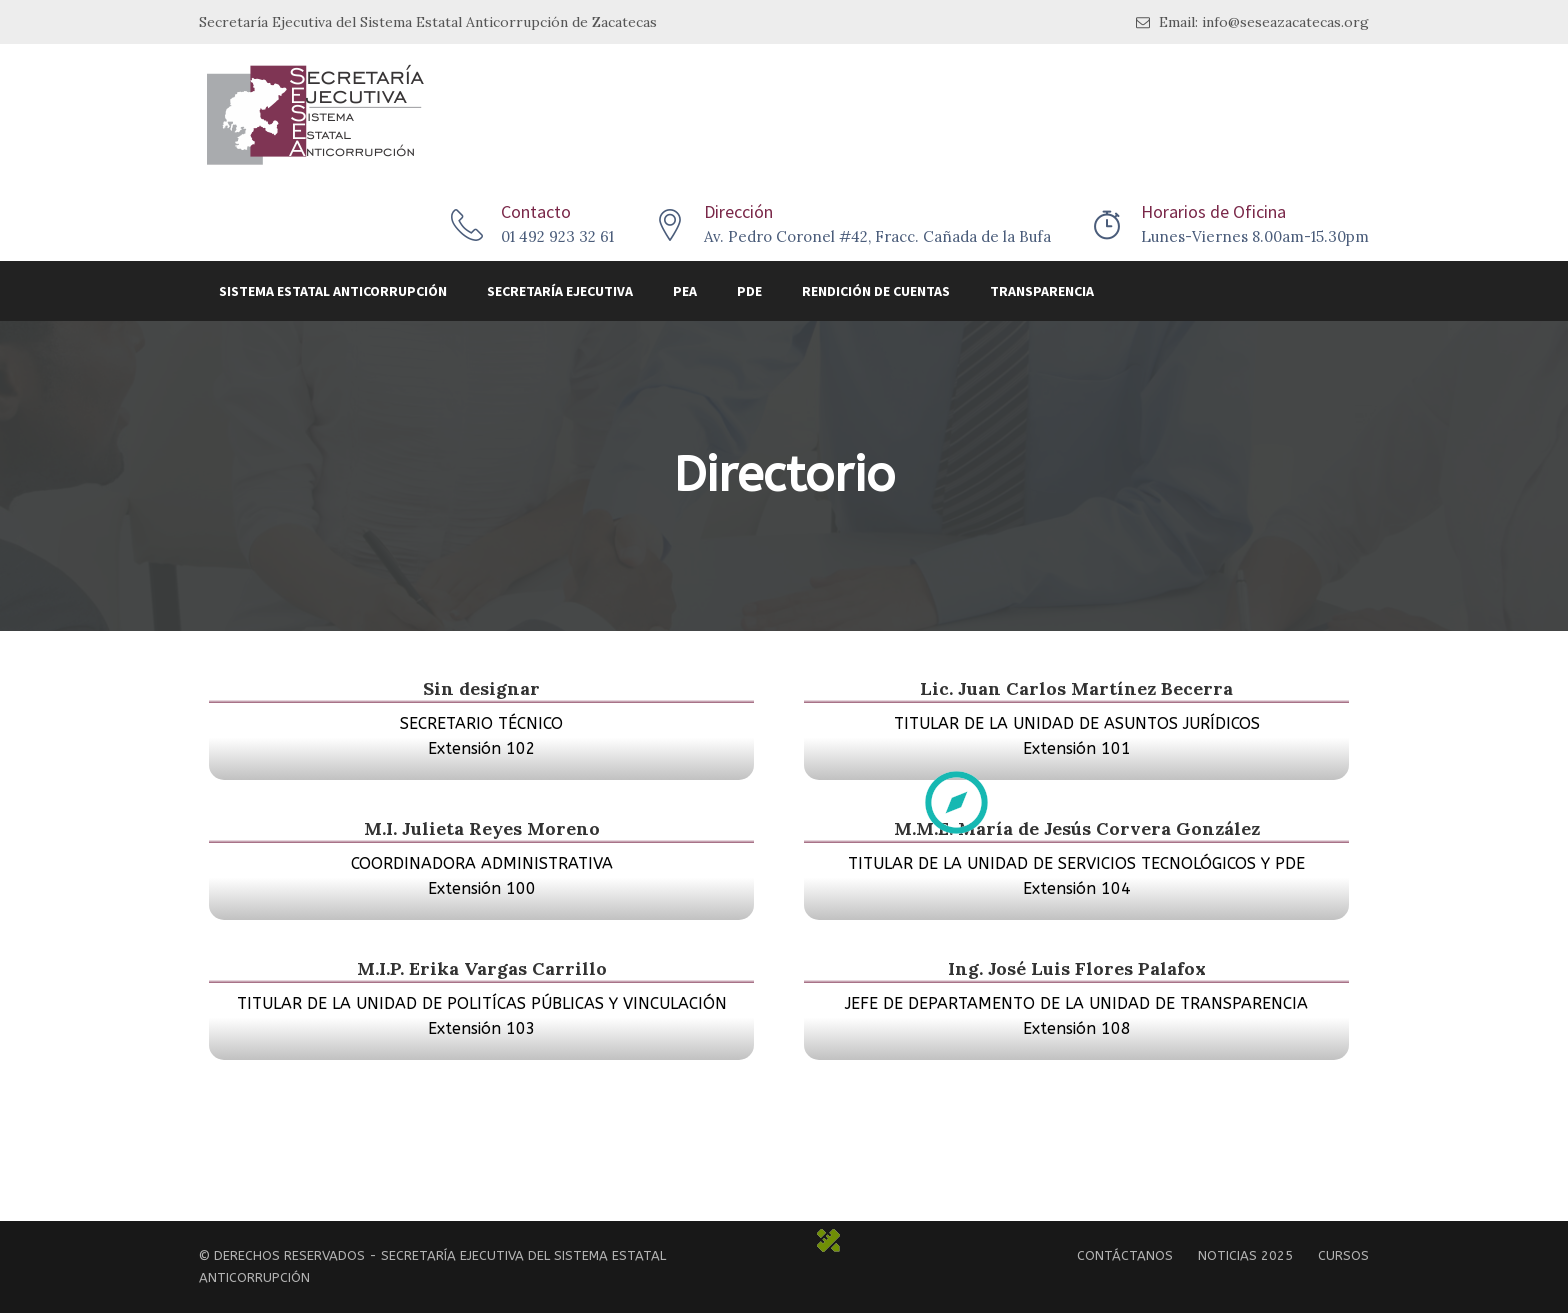 The height and width of the screenshot is (1313, 1568). What do you see at coordinates (828, 1240) in the screenshot?
I see `access design tools` at bounding box center [828, 1240].